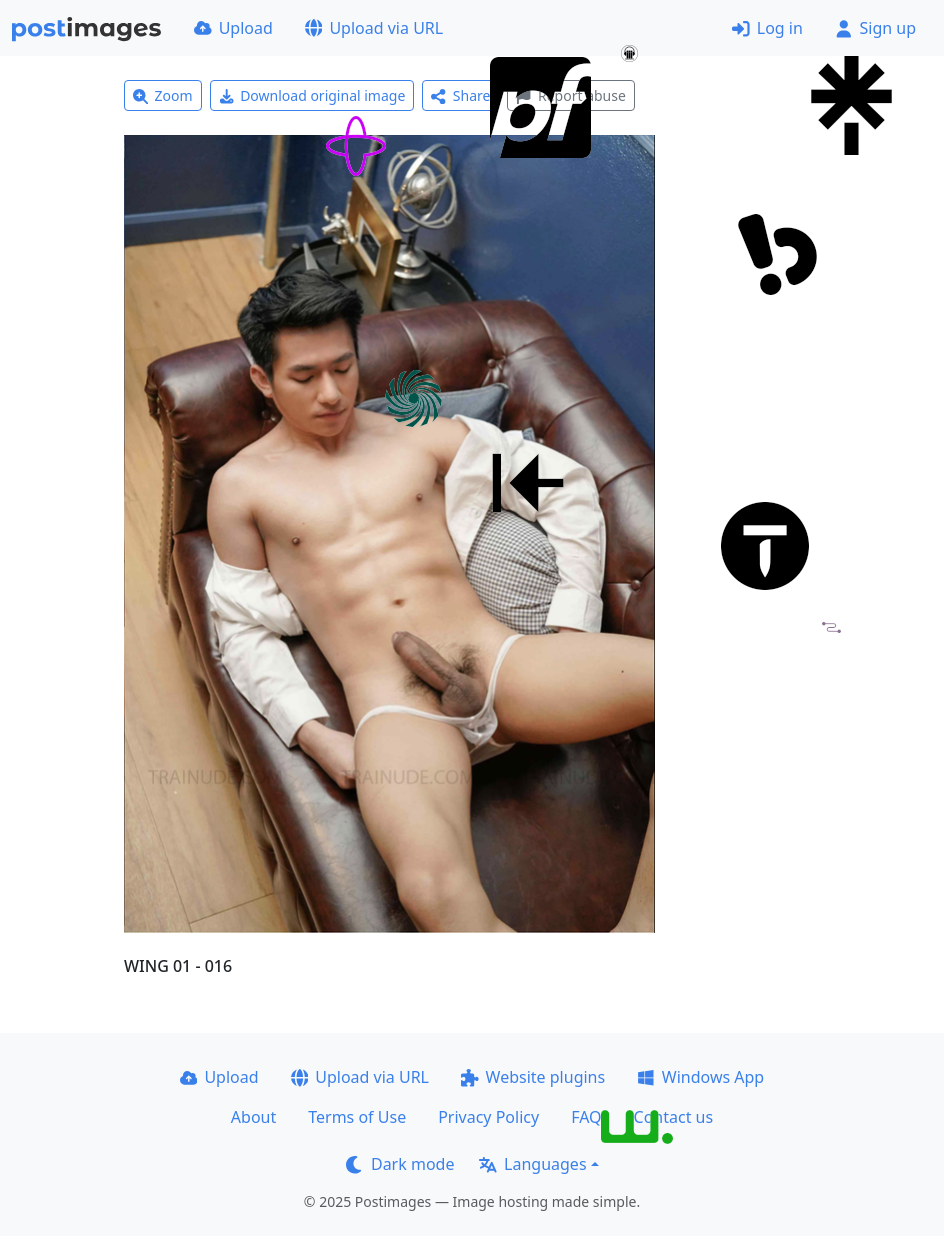  I want to click on open the Bukalapak app, so click(777, 254).